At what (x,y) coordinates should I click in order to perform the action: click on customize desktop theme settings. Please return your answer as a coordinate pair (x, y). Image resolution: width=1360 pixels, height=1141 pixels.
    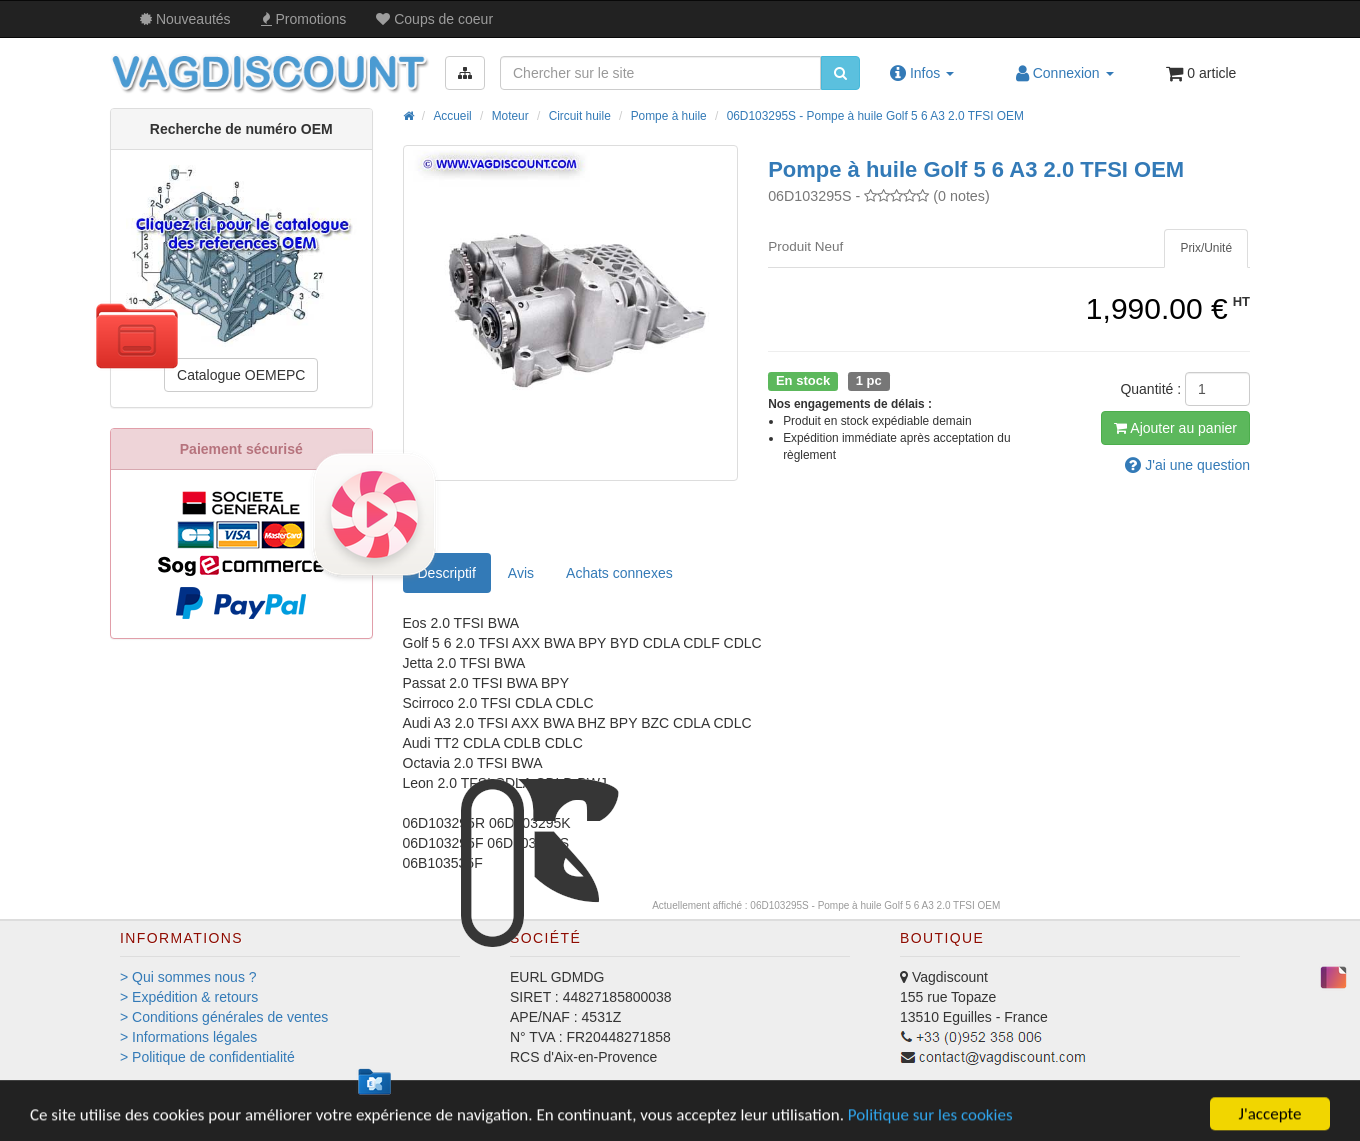
    Looking at the image, I should click on (1333, 976).